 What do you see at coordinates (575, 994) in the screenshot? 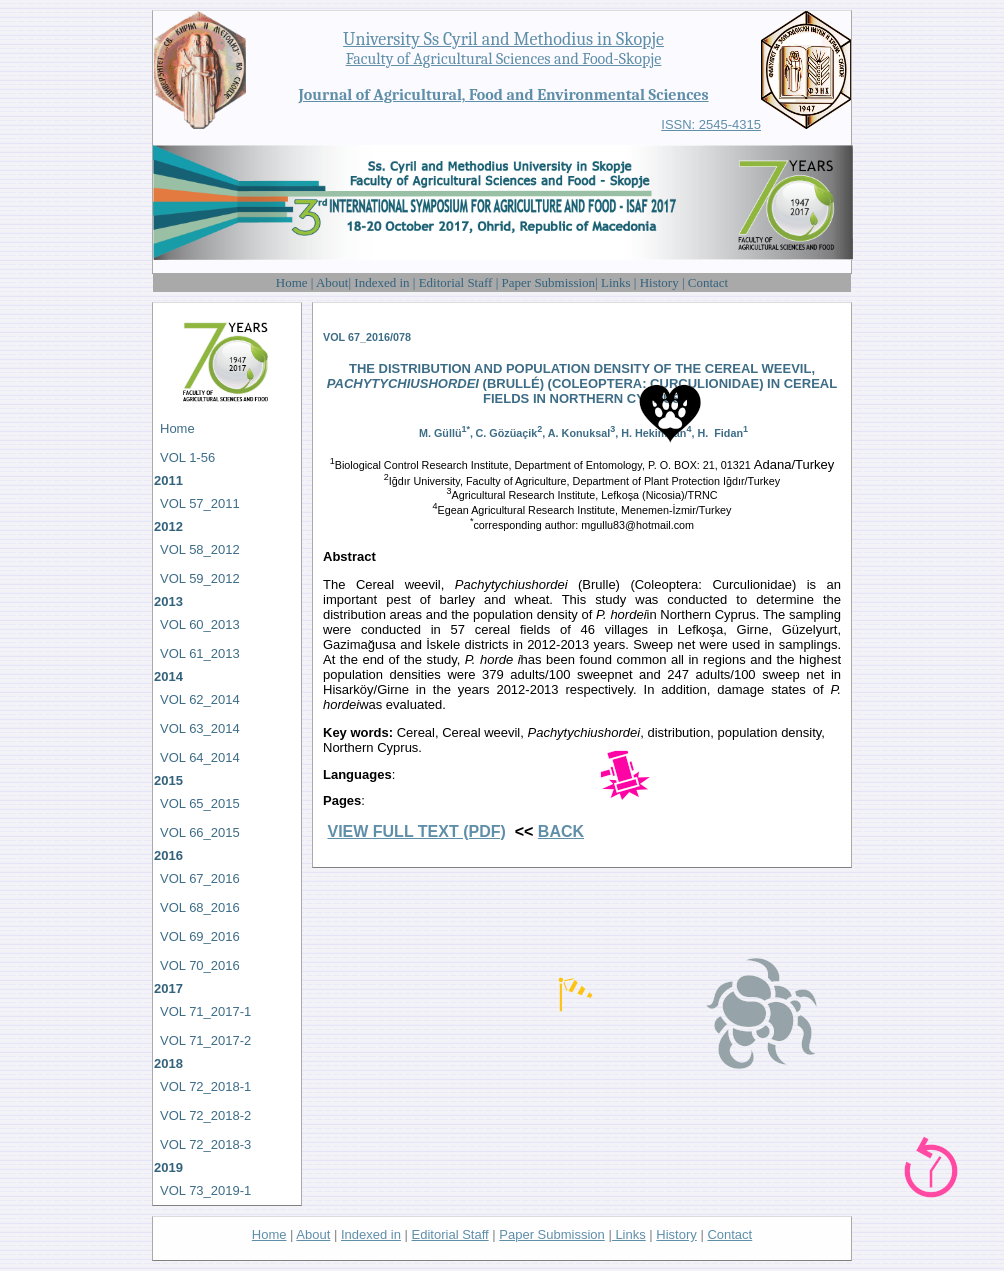
I see `view current wind conditions` at bounding box center [575, 994].